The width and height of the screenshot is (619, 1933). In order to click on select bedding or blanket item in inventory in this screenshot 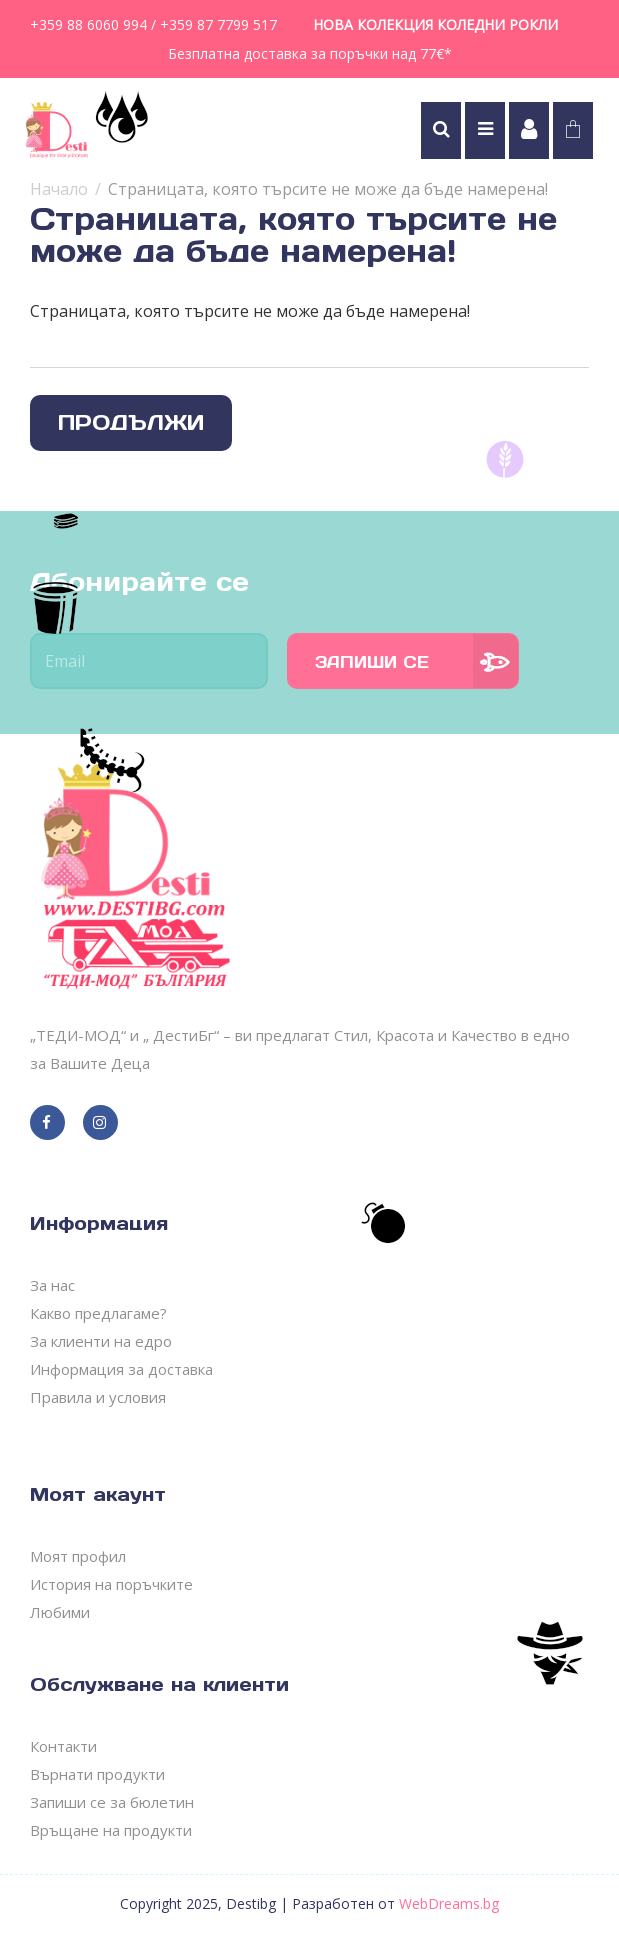, I will do `click(66, 521)`.